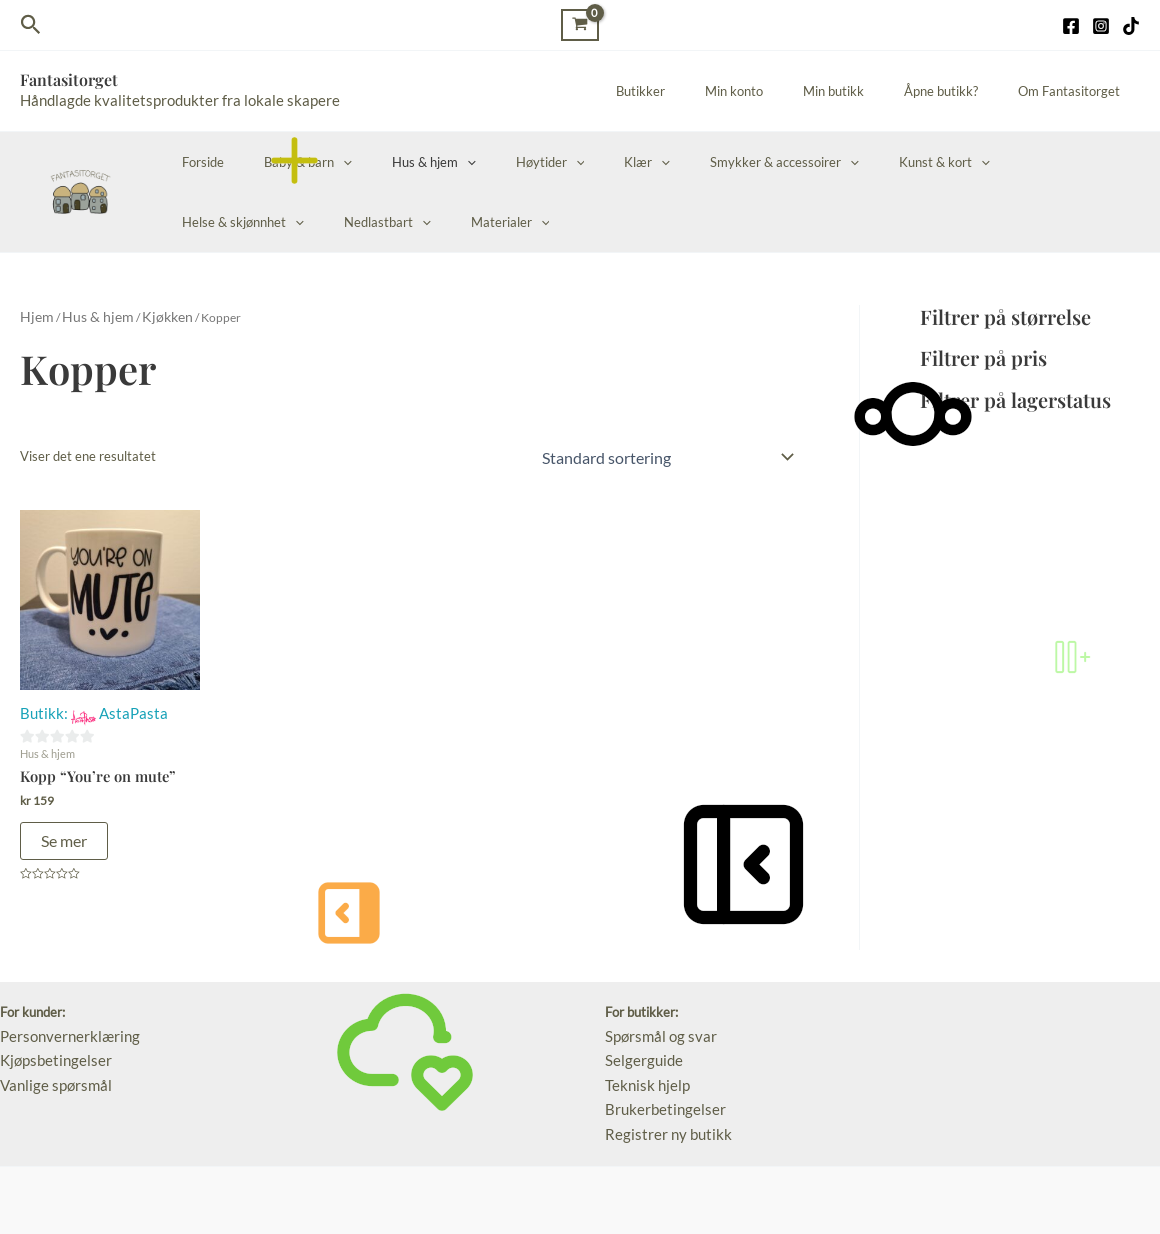 Image resolution: width=1160 pixels, height=1234 pixels. What do you see at coordinates (1070, 657) in the screenshot?
I see `add a new column to the right` at bounding box center [1070, 657].